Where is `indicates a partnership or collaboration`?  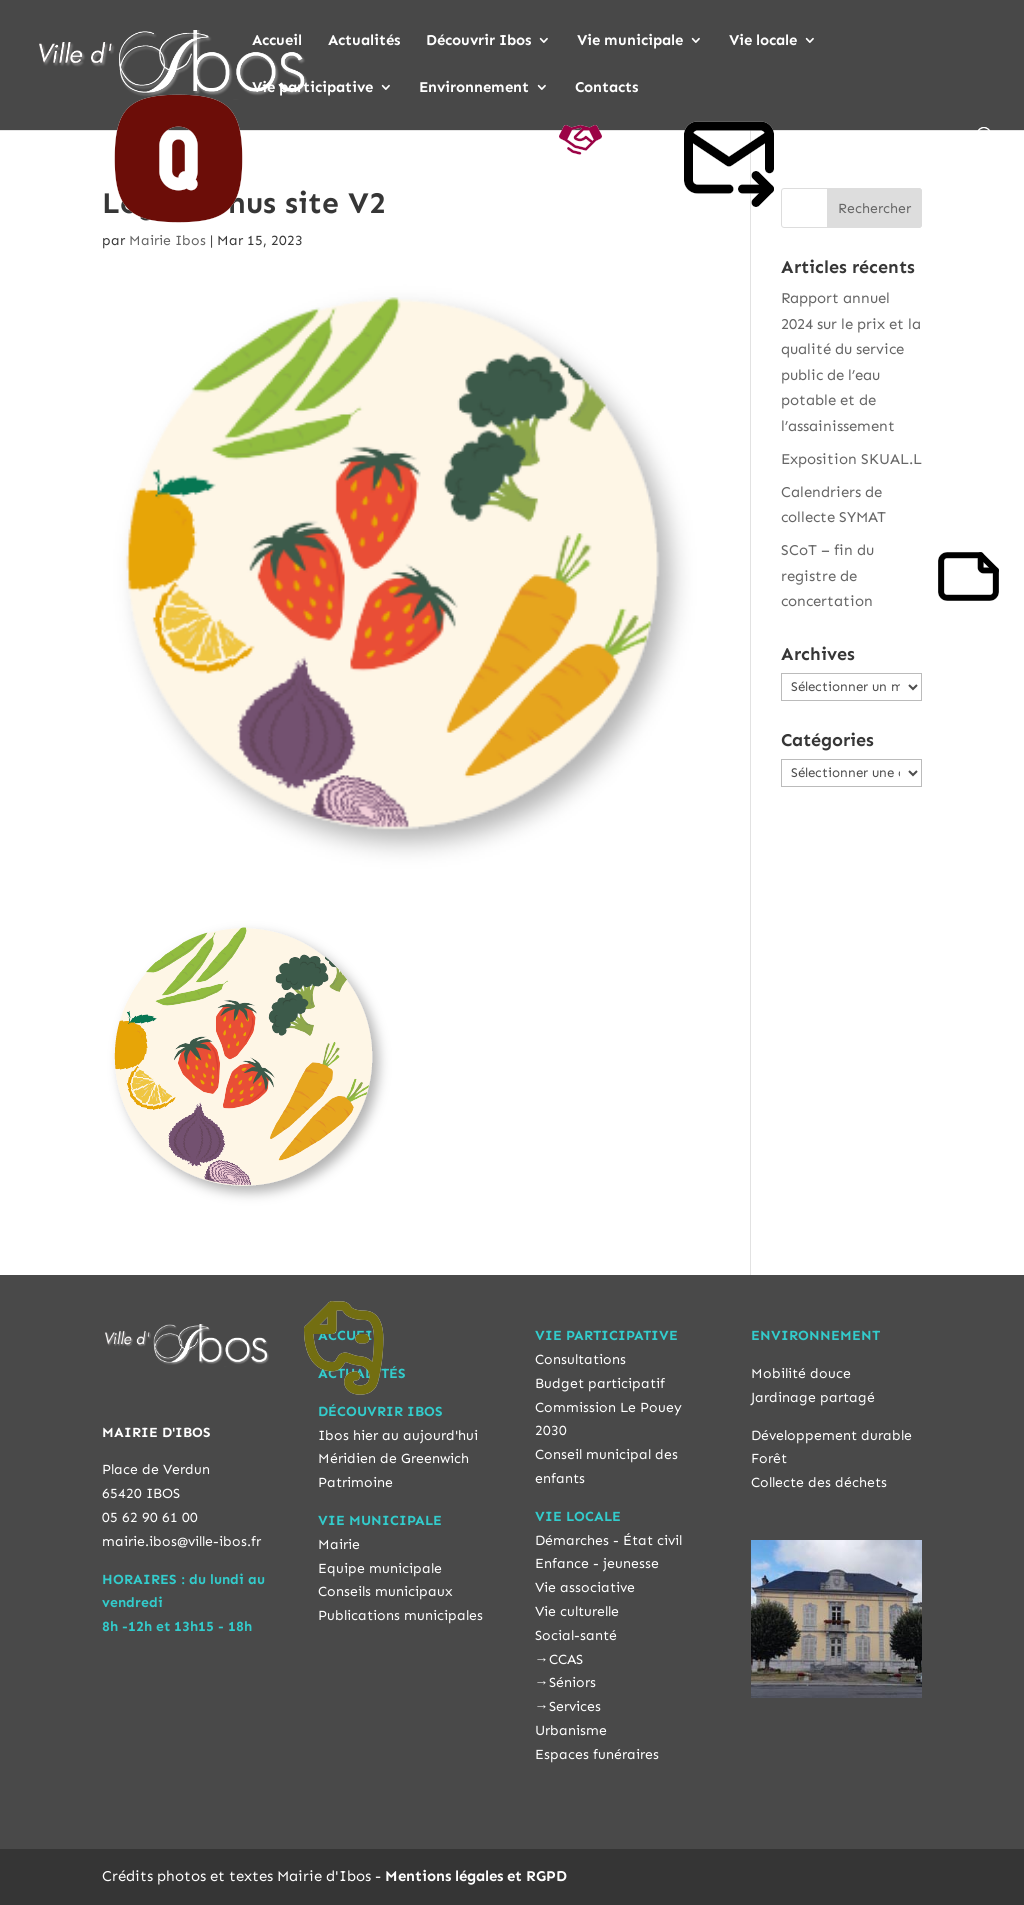 indicates a partnership or collaboration is located at coordinates (580, 138).